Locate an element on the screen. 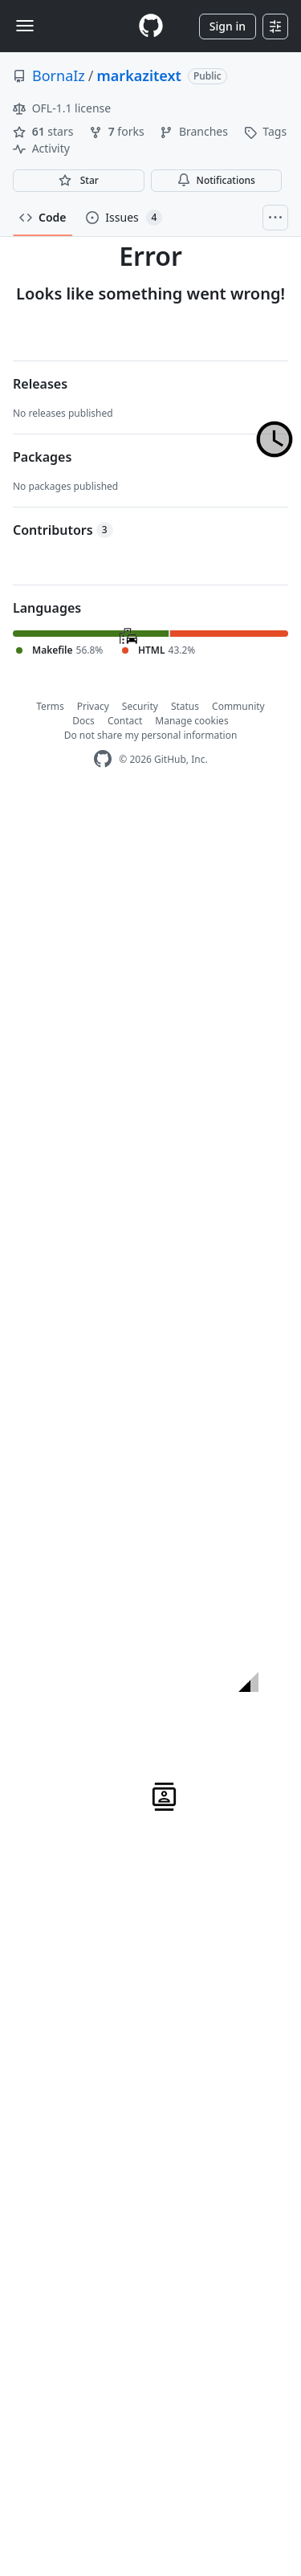 The width and height of the screenshot is (301, 2576). save item to watch later is located at coordinates (275, 439).